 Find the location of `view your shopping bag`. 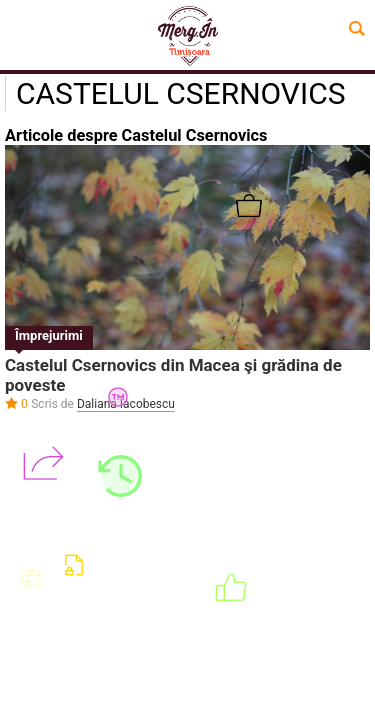

view your shopping bag is located at coordinates (249, 207).